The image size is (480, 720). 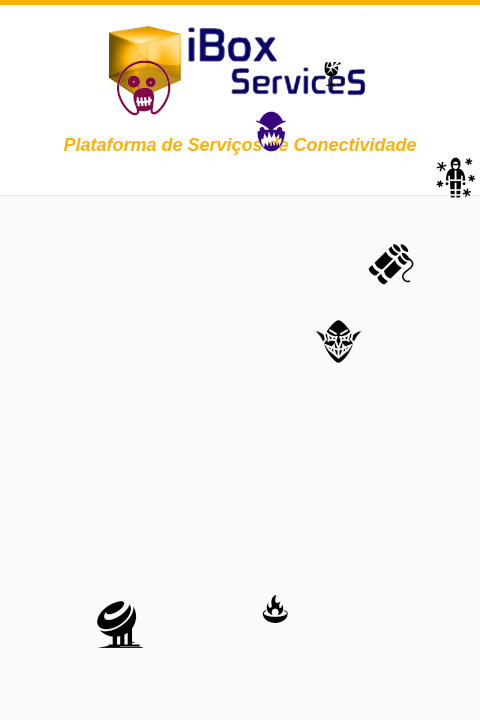 I want to click on select lizardman character or race, so click(x=271, y=131).